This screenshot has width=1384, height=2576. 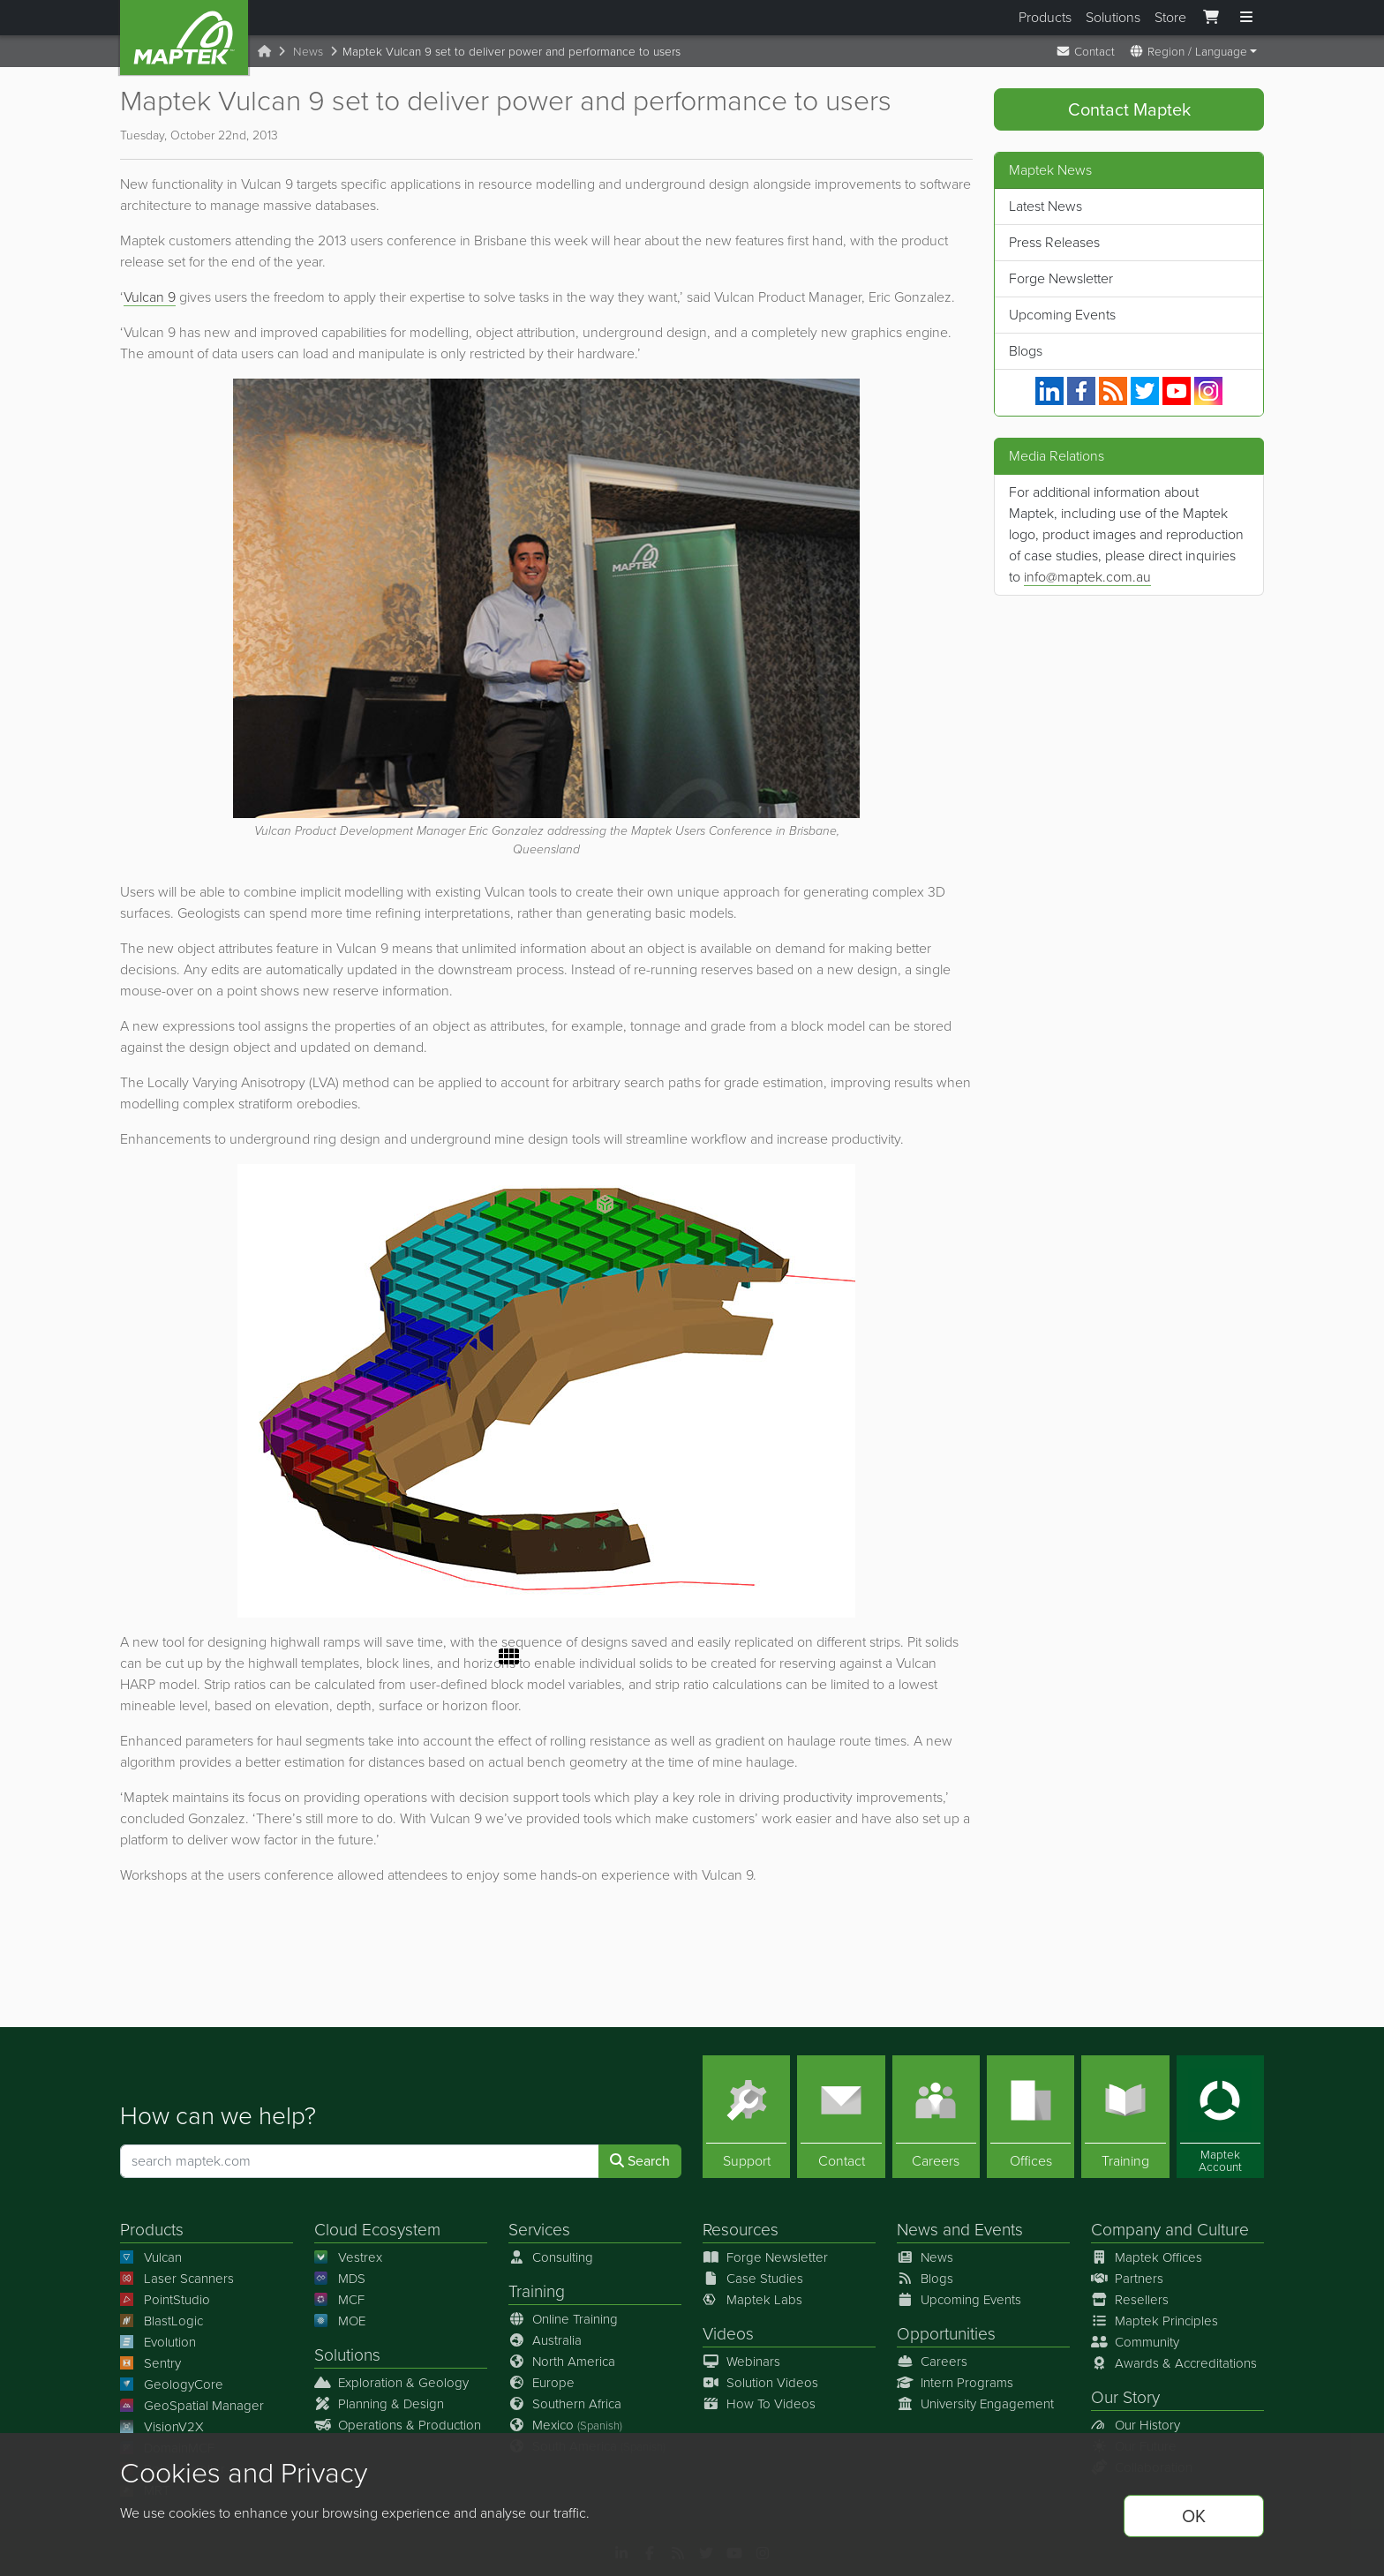 I want to click on switch to comfortable grid view, so click(x=508, y=1656).